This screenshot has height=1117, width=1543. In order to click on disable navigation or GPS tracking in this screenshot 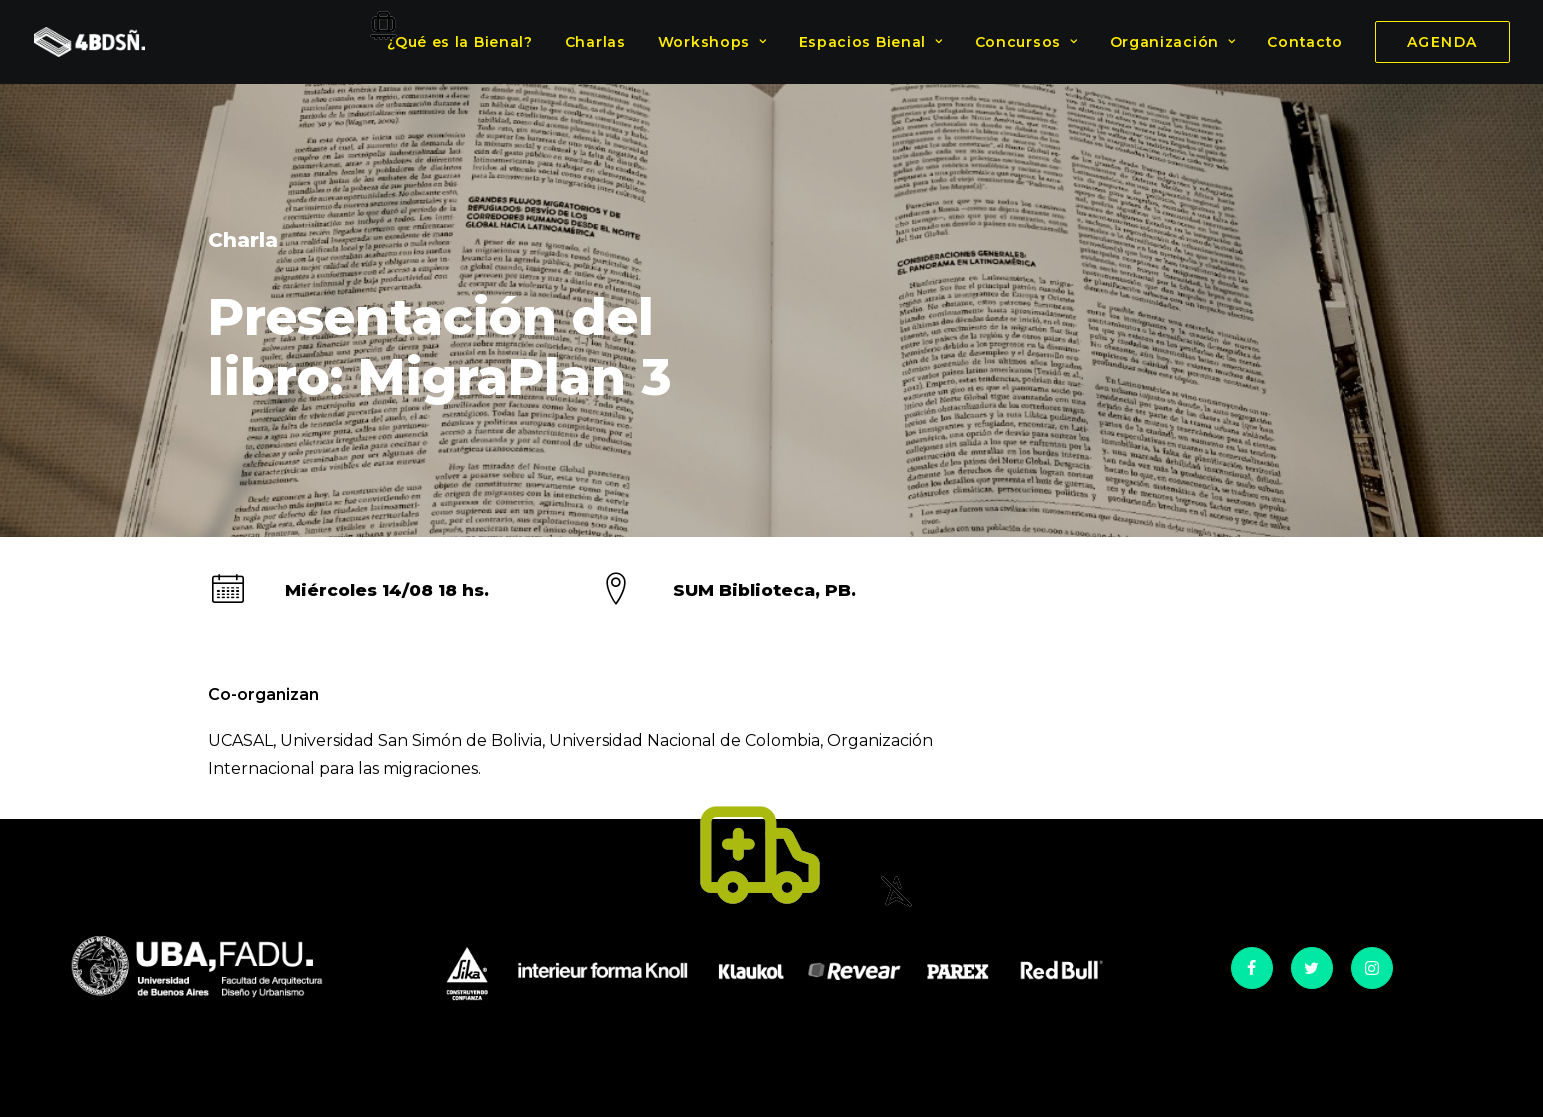, I will do `click(896, 891)`.